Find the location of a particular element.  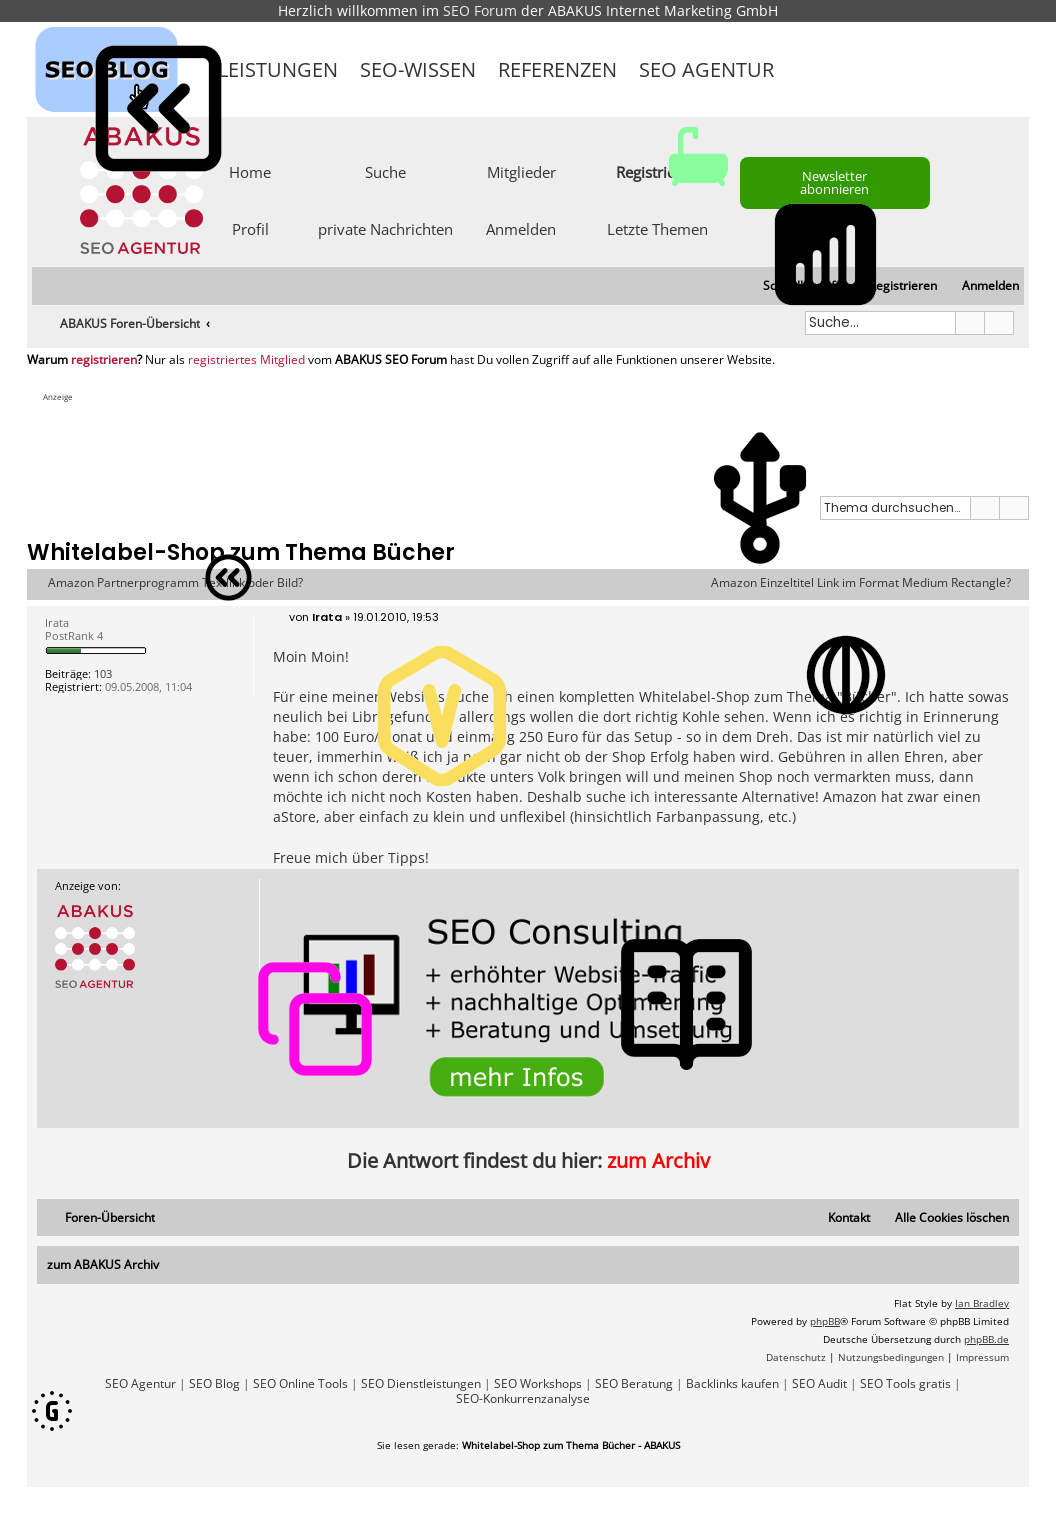

version indicator or version number badge is located at coordinates (442, 716).